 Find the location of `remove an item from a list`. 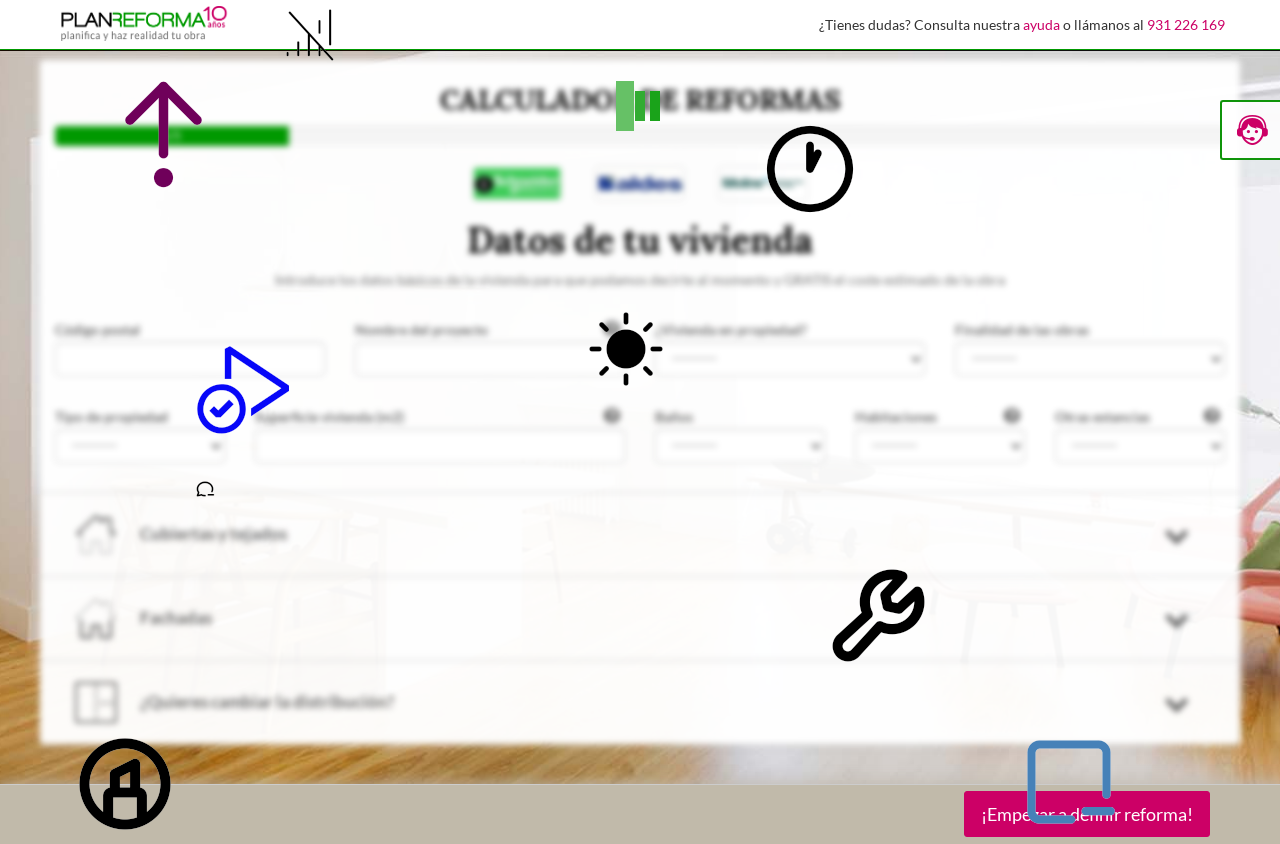

remove an item from a list is located at coordinates (1069, 782).